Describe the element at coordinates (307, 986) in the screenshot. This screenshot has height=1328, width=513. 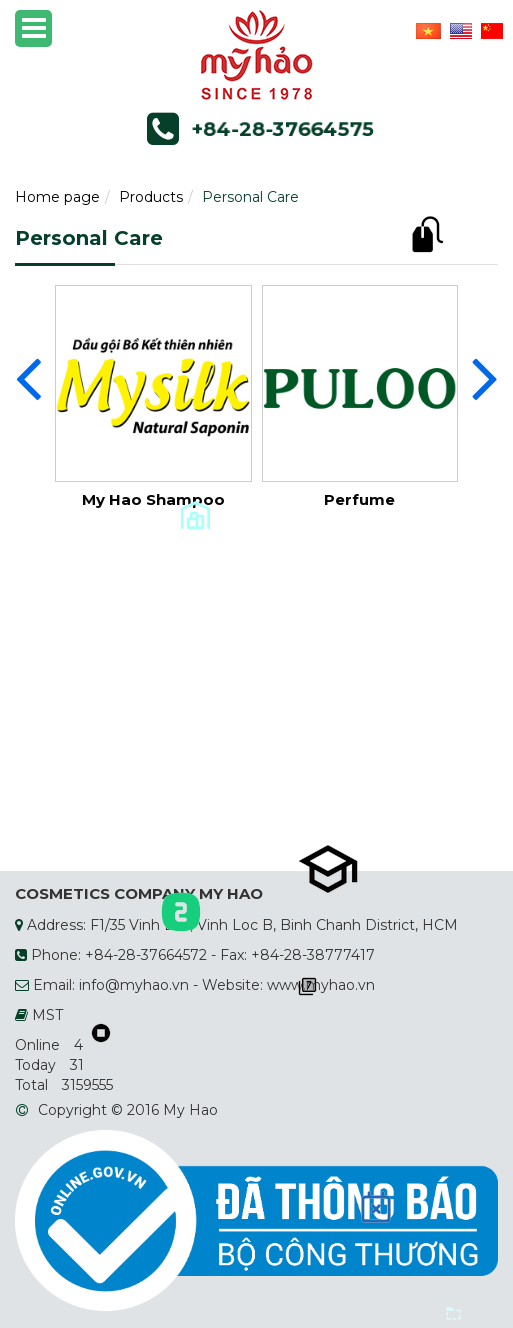
I see `indicates item number 7 in a numbered list or gallery` at that location.